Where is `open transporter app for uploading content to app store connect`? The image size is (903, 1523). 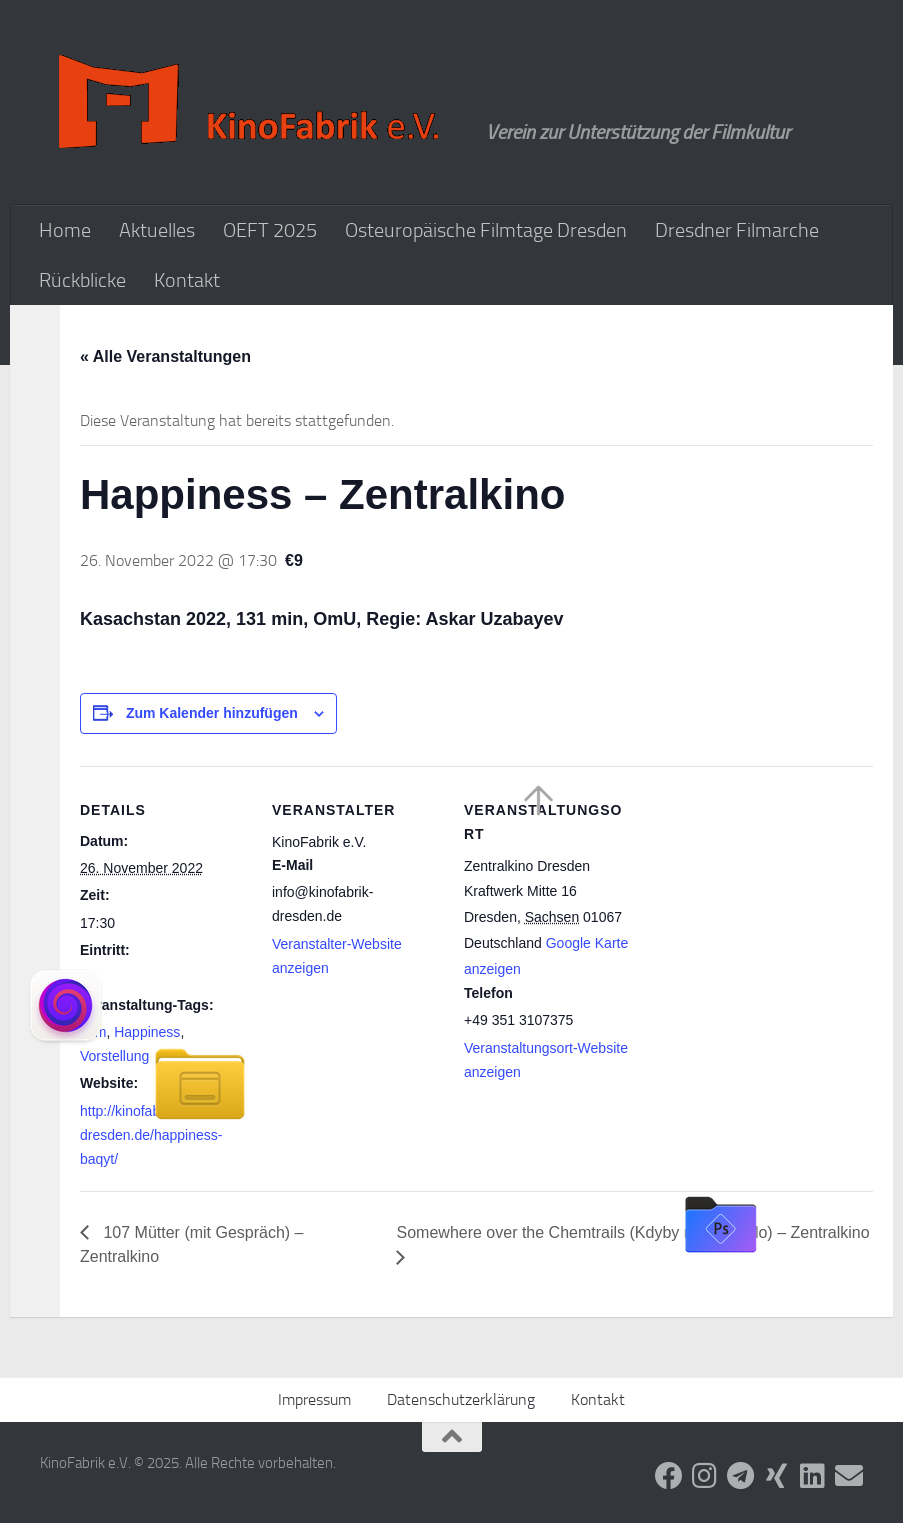
open transporter app for uploading content to app store connect is located at coordinates (65, 1005).